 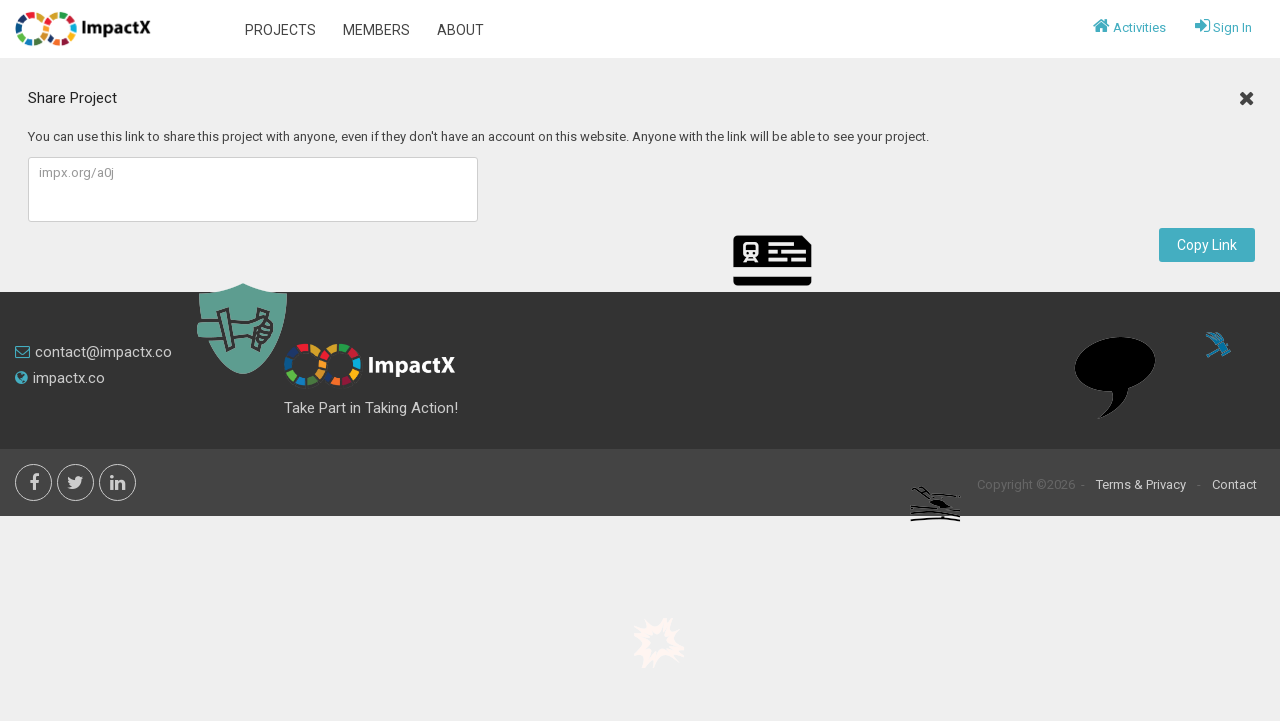 I want to click on farming or agriculture tool indicator, so click(x=935, y=496).